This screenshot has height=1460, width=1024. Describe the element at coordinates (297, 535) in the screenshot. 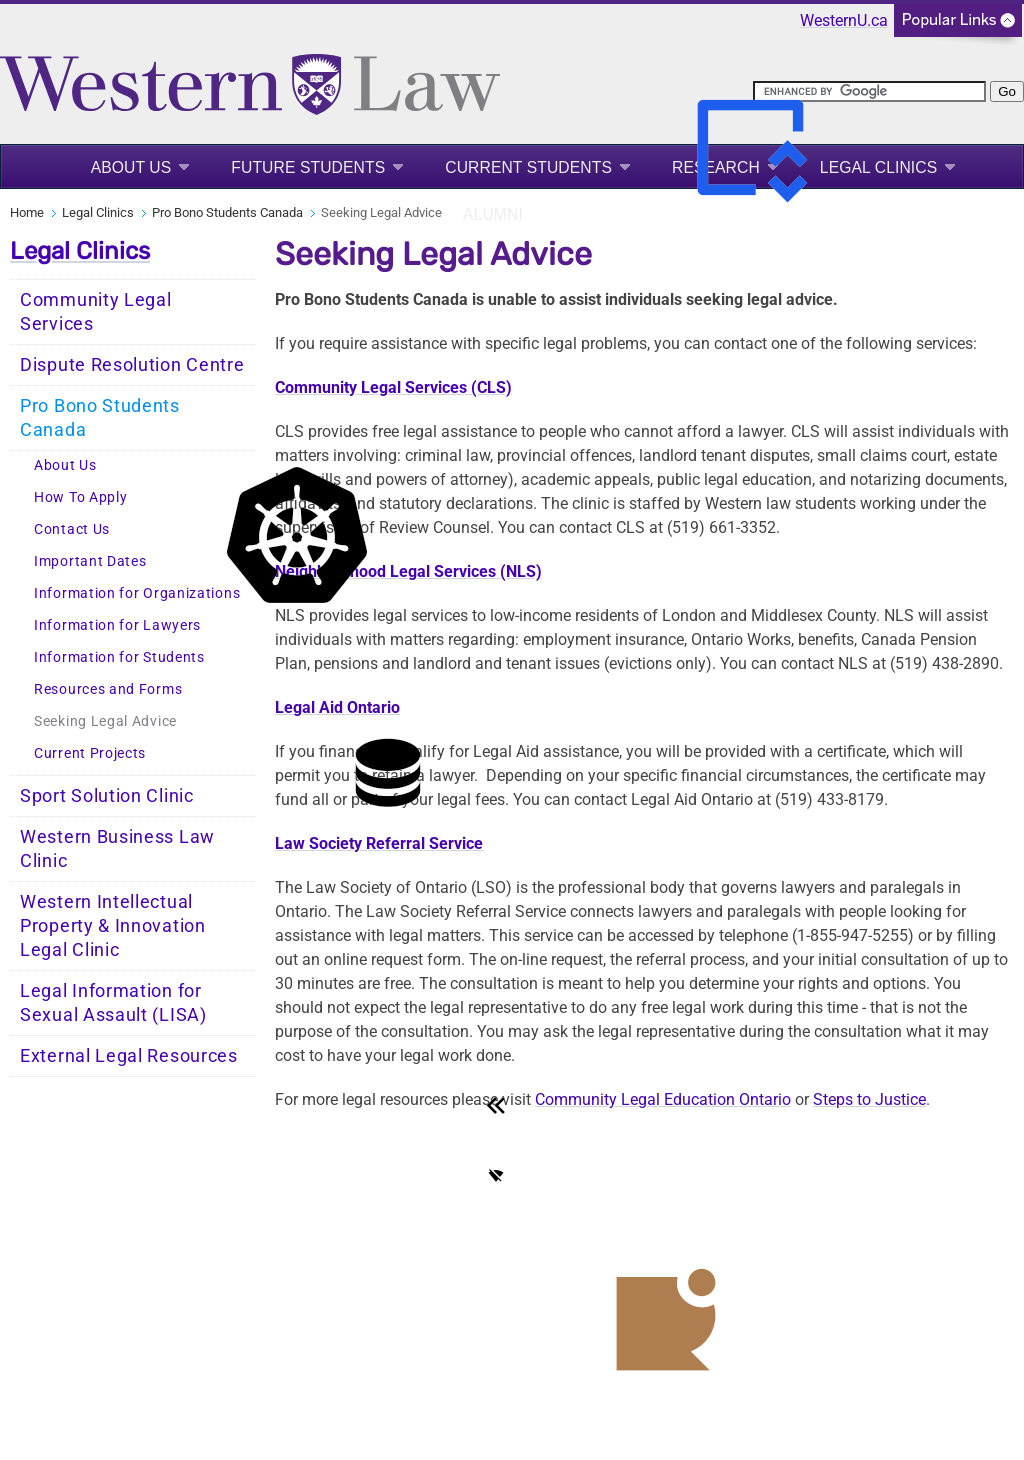

I see `kubernetes container orchestration platform logo` at that location.